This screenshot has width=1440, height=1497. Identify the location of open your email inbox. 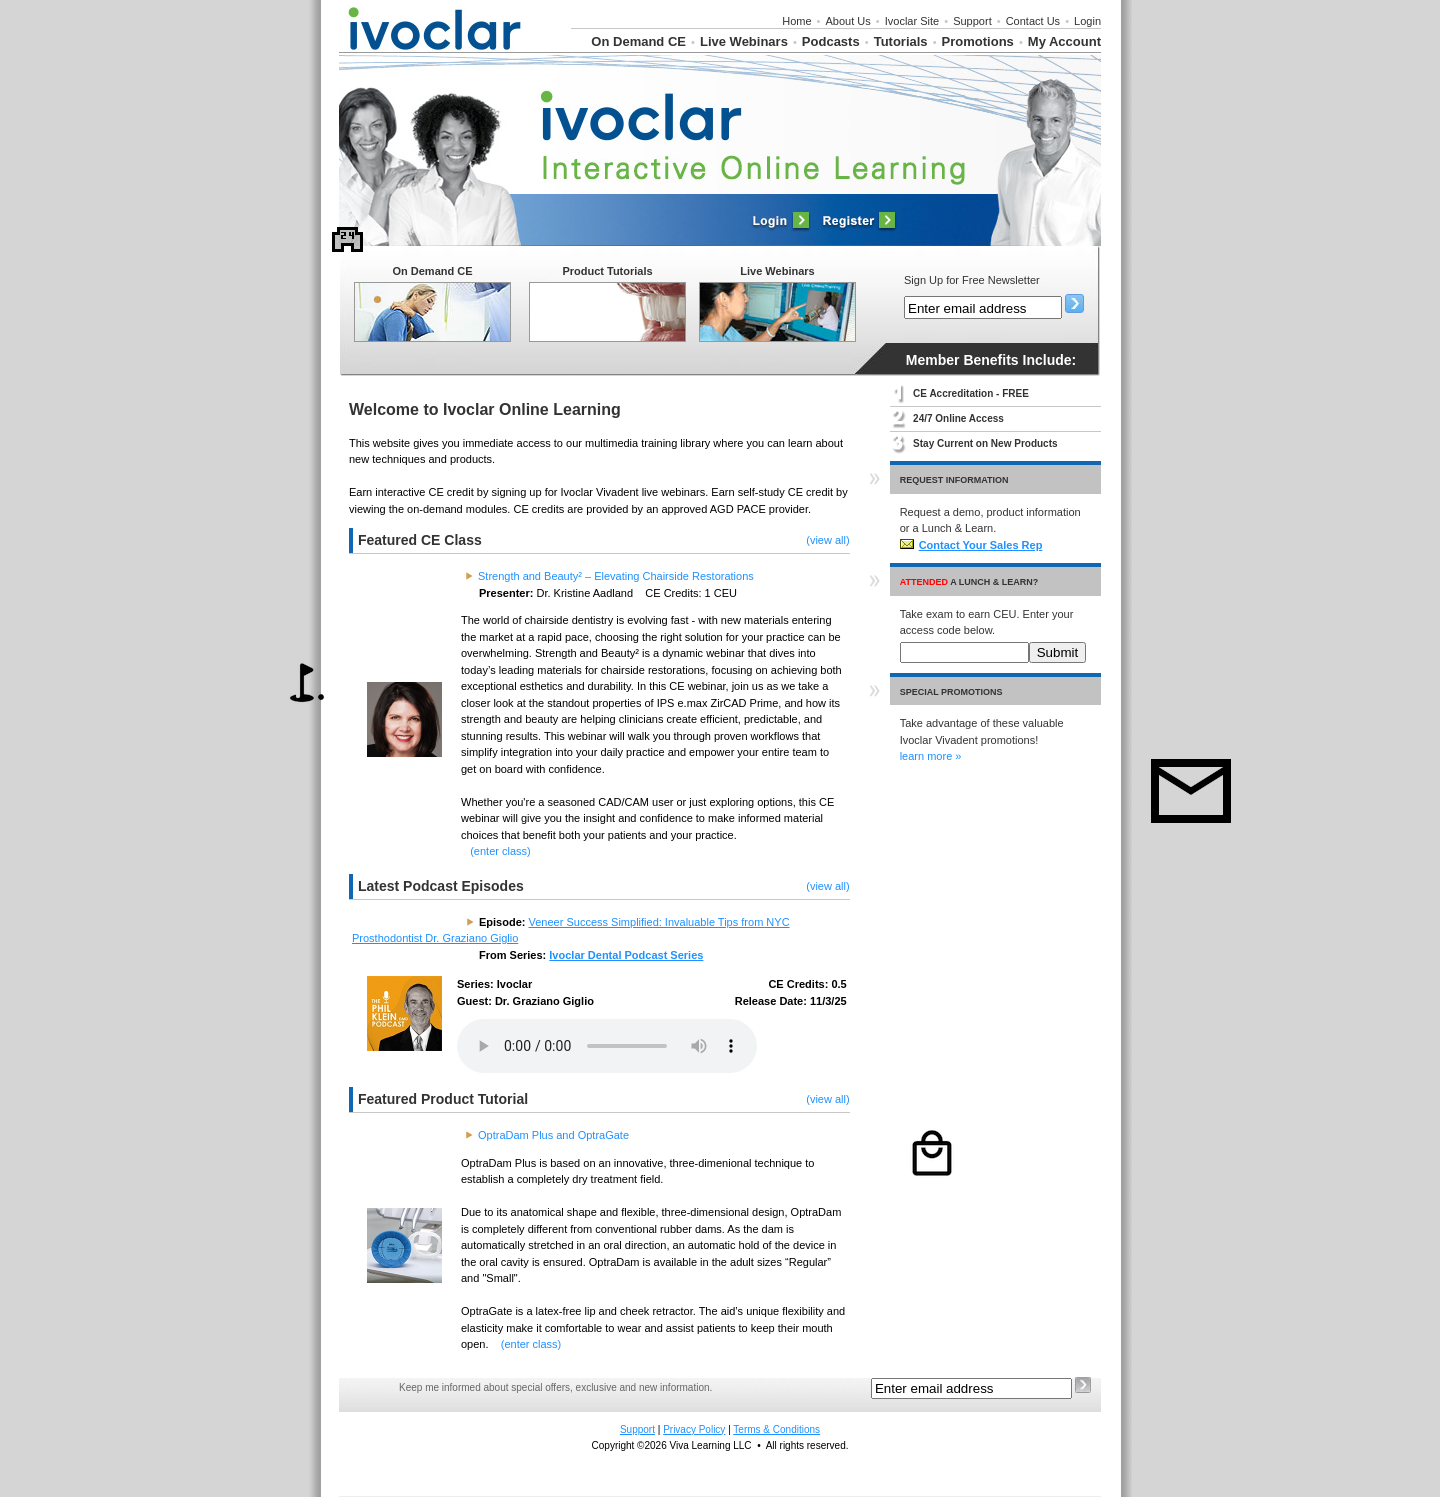
(1191, 791).